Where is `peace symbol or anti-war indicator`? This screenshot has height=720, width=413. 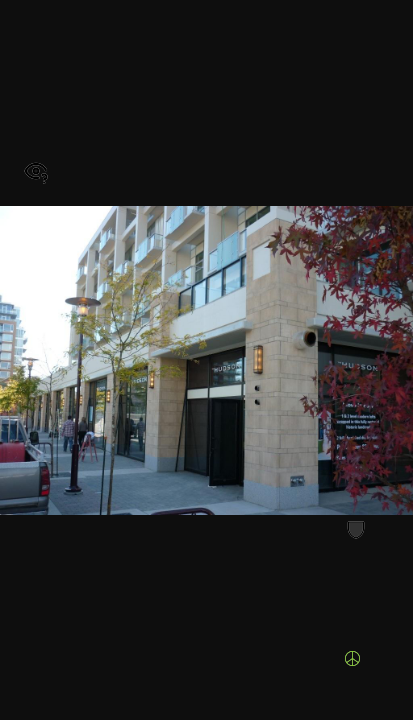 peace symbol or anti-war indicator is located at coordinates (352, 658).